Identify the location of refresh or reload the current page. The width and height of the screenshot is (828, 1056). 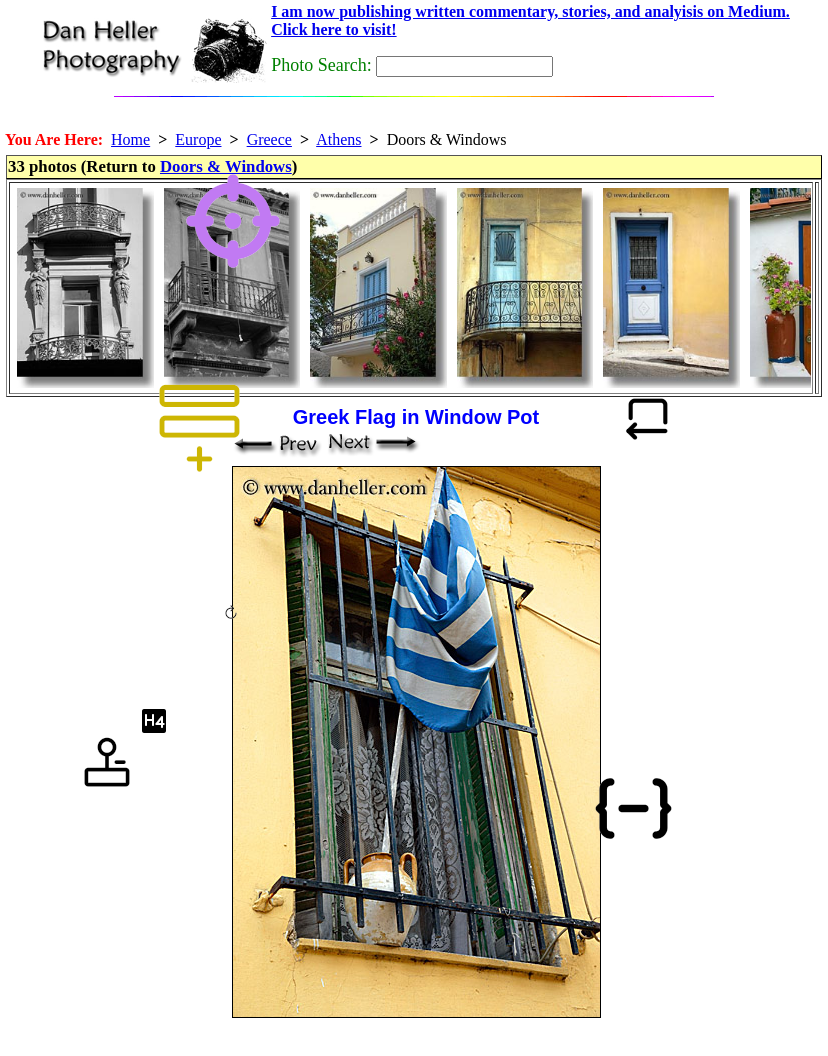
(231, 612).